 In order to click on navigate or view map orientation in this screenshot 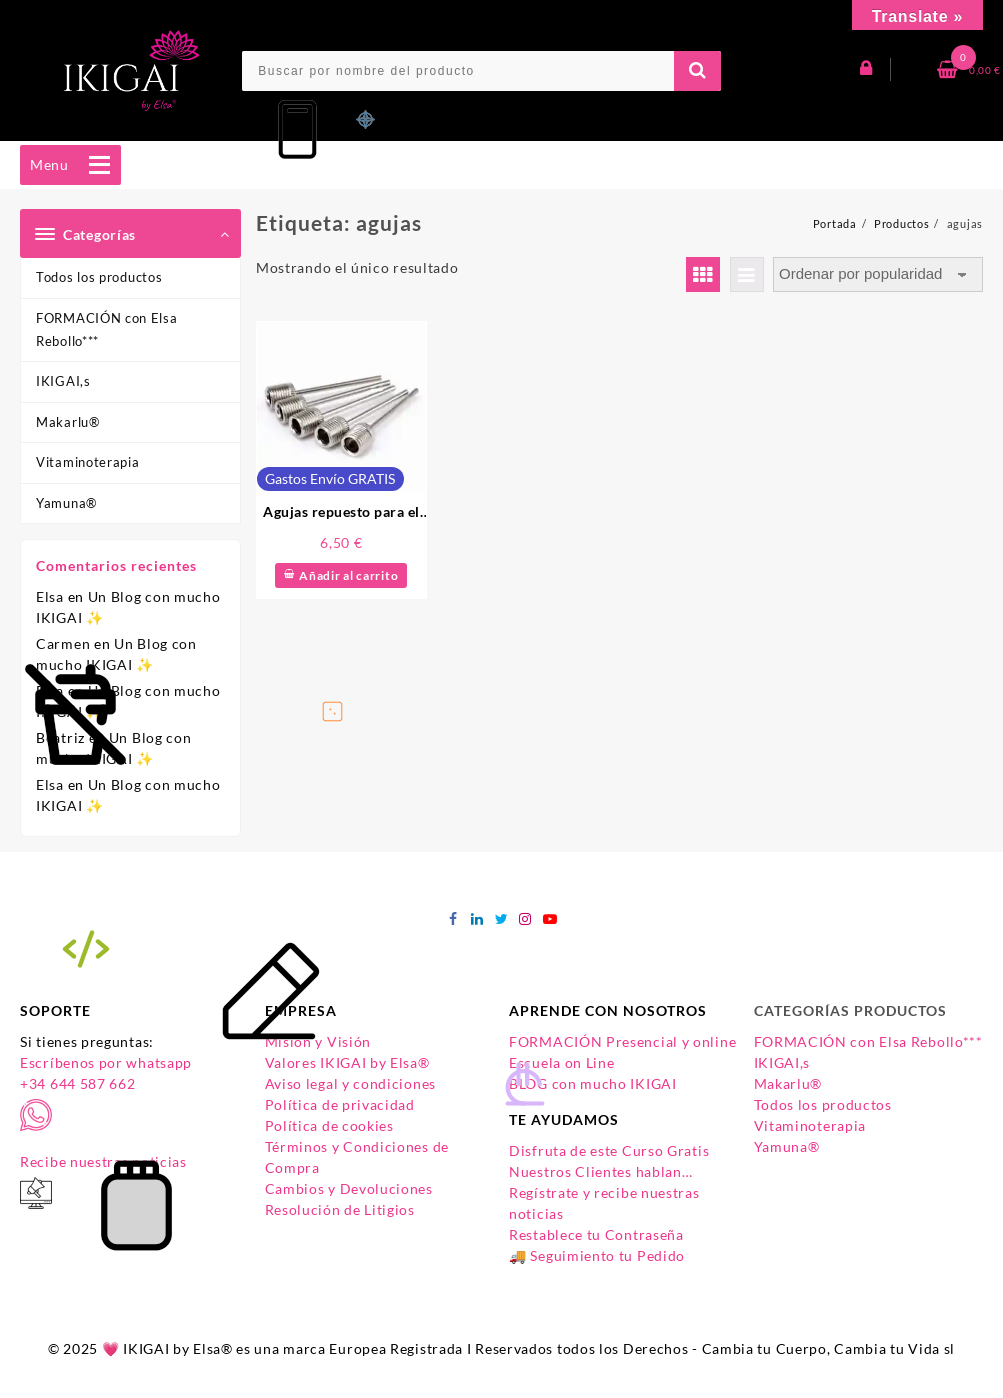, I will do `click(365, 119)`.